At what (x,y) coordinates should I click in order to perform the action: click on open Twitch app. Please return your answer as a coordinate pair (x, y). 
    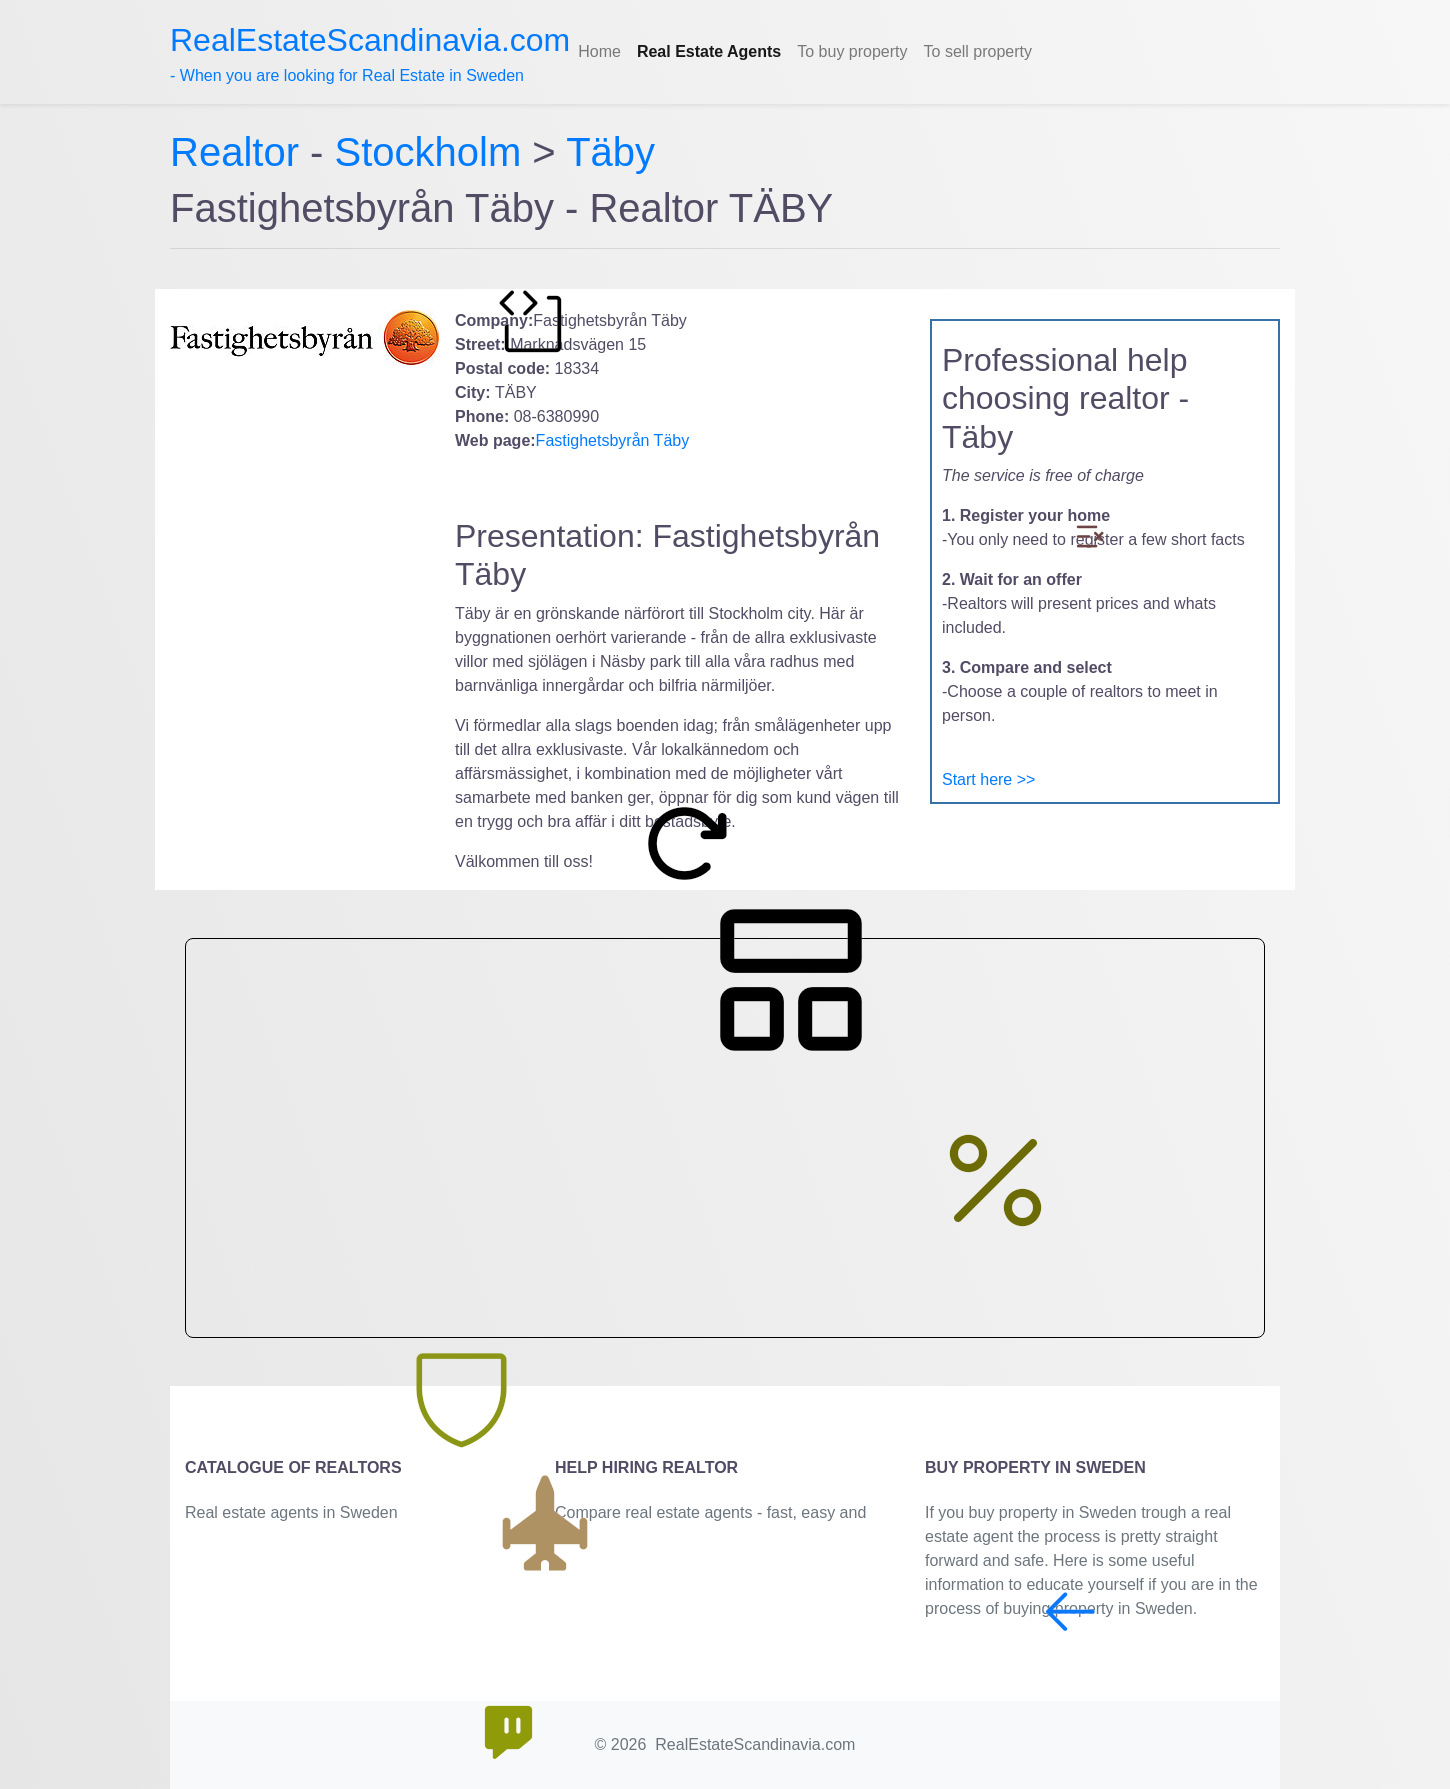
    Looking at the image, I should click on (508, 1729).